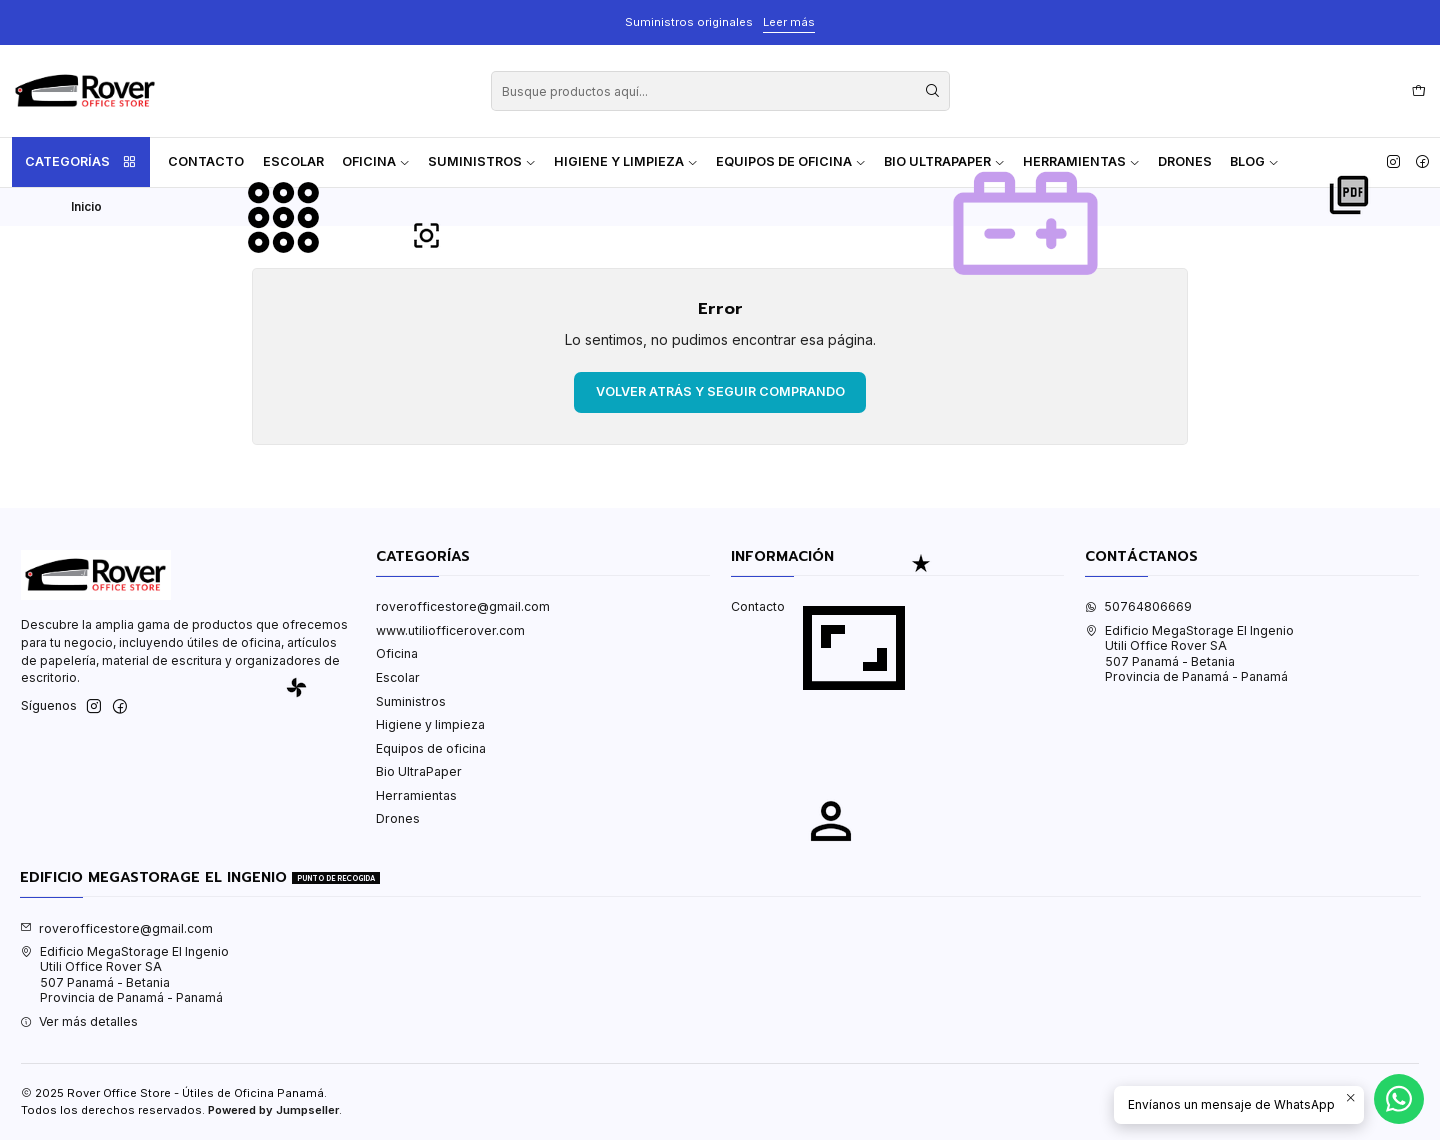 The image size is (1440, 1140). What do you see at coordinates (831, 821) in the screenshot?
I see `view or edit your profile` at bounding box center [831, 821].